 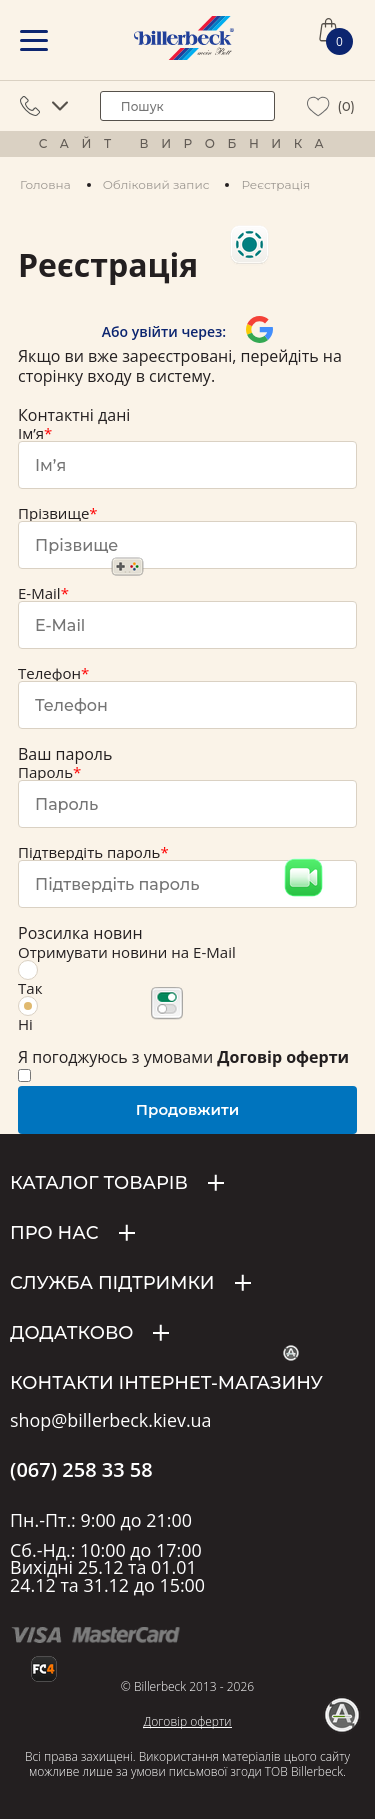 I want to click on open unity tweak tool settings, so click(x=167, y=1003).